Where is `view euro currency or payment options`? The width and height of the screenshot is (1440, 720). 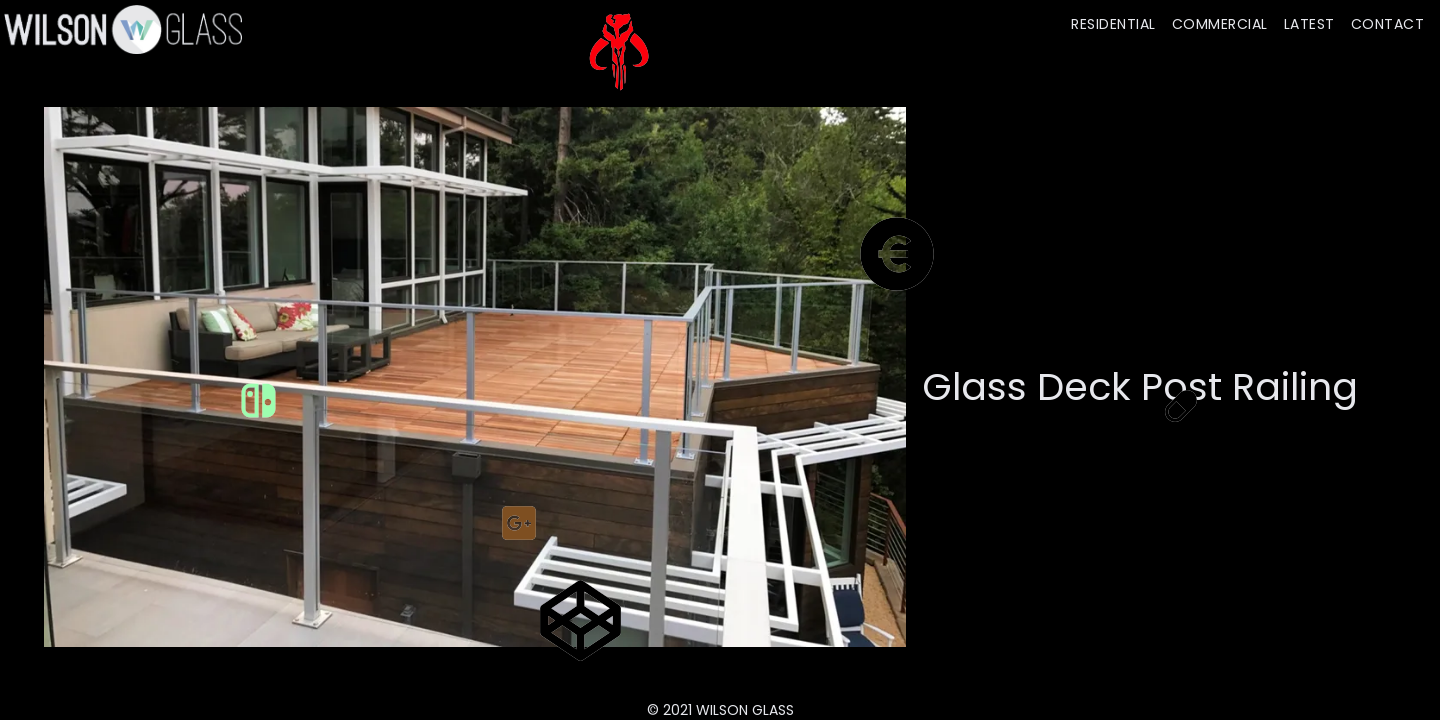
view euro currency or payment options is located at coordinates (897, 254).